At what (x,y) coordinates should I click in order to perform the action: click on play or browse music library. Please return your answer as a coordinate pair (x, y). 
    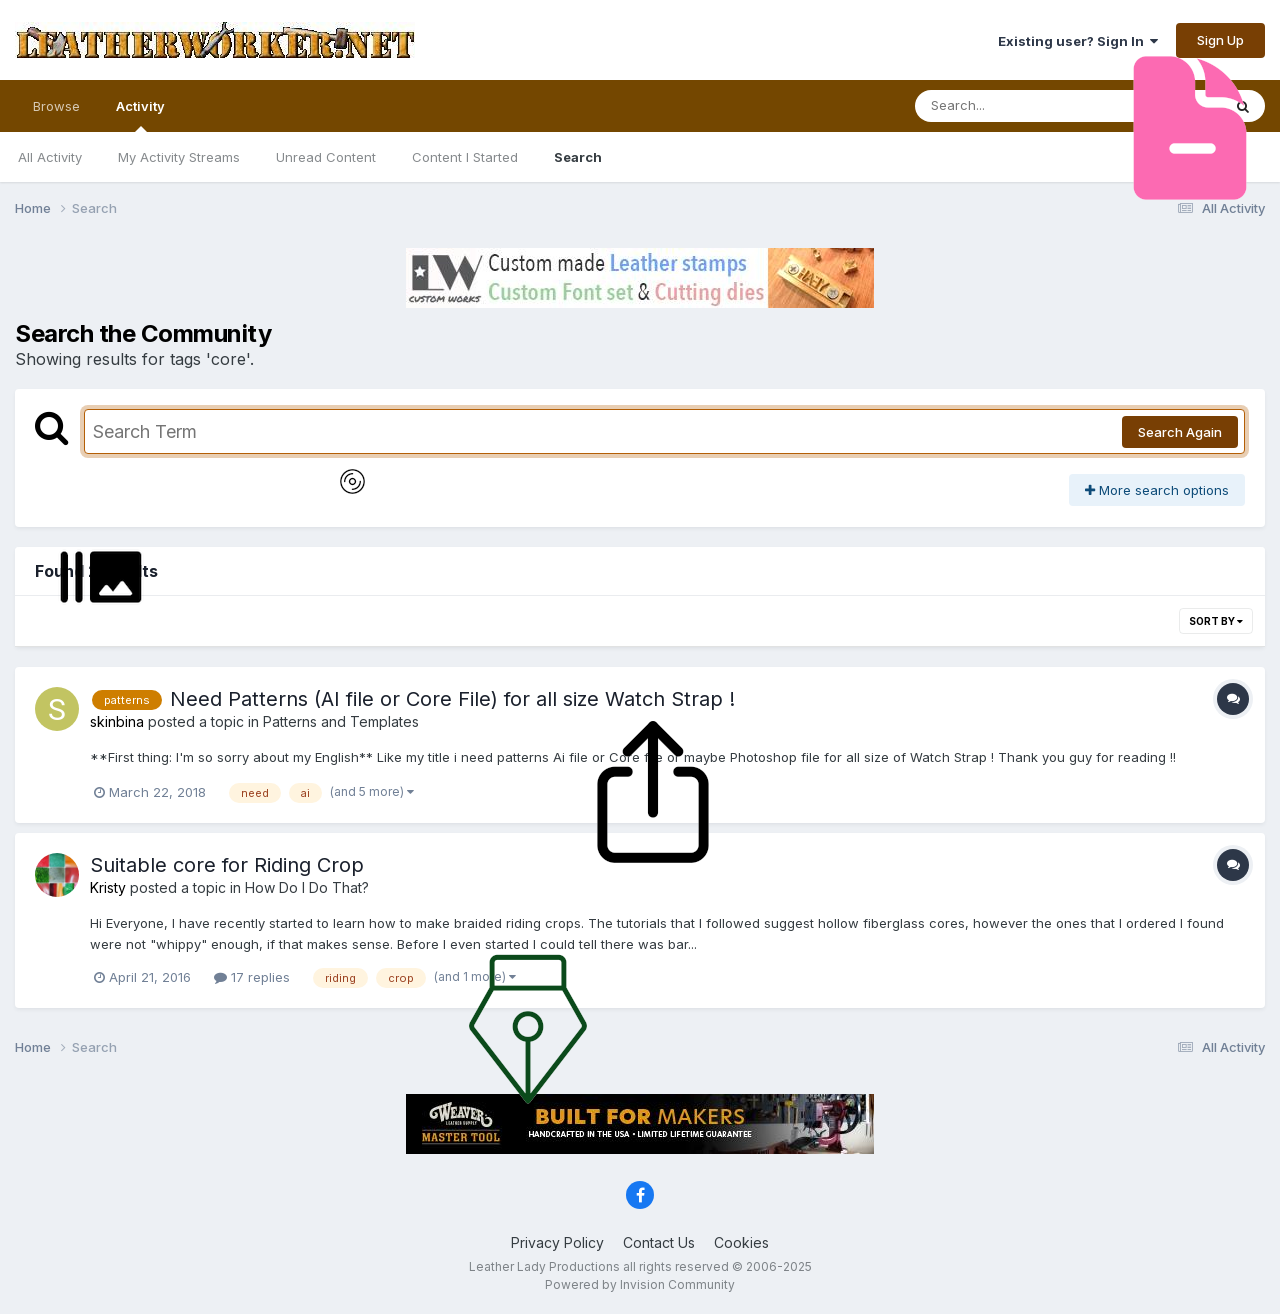
    Looking at the image, I should click on (352, 481).